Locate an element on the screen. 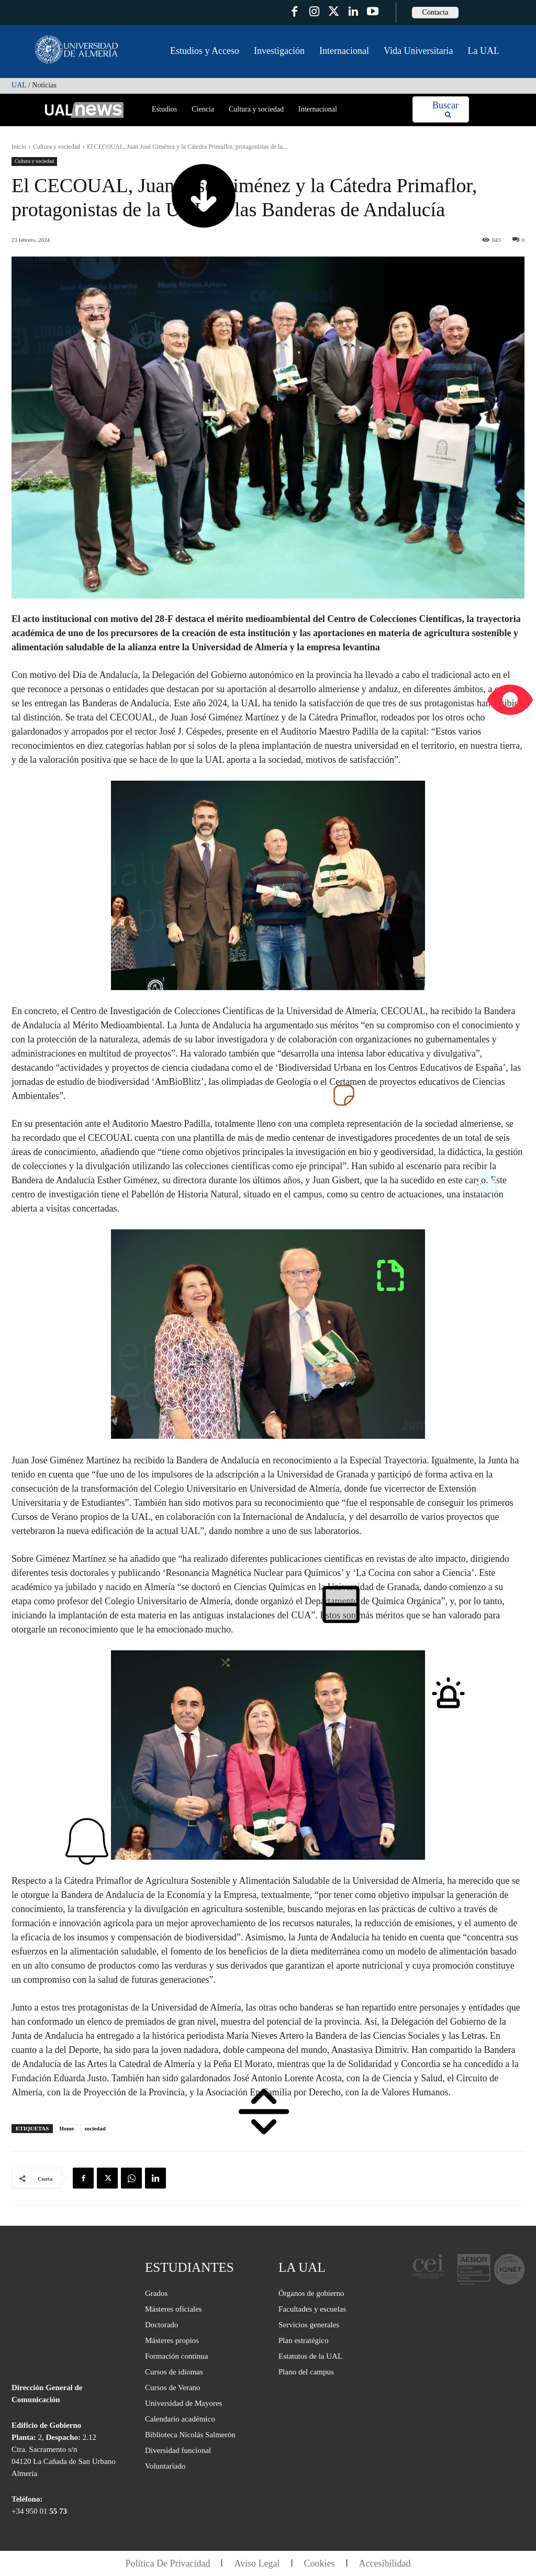 The image size is (536, 2576). indicates a nearby church or place of worship is located at coordinates (485, 1182).